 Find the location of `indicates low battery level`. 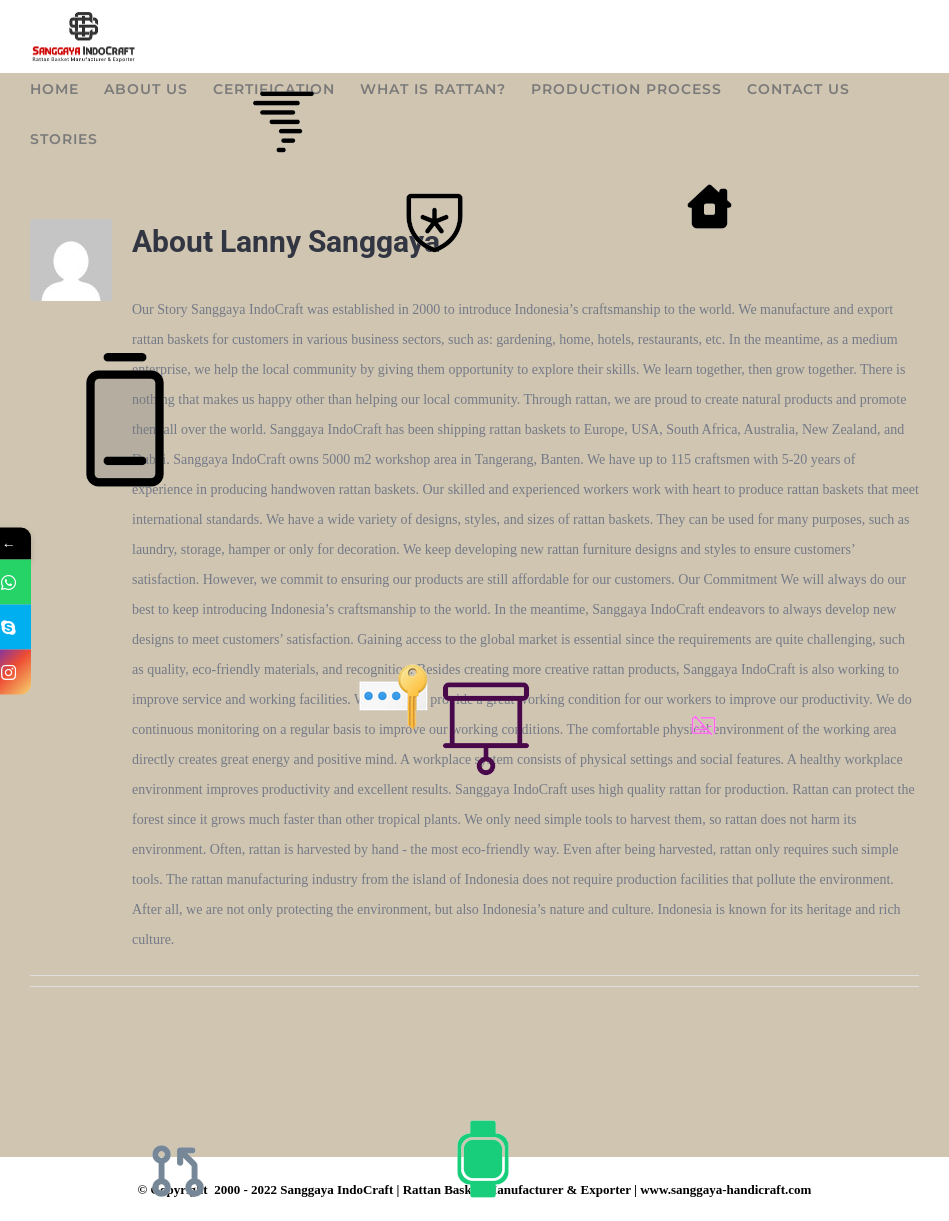

indicates low battery level is located at coordinates (125, 422).